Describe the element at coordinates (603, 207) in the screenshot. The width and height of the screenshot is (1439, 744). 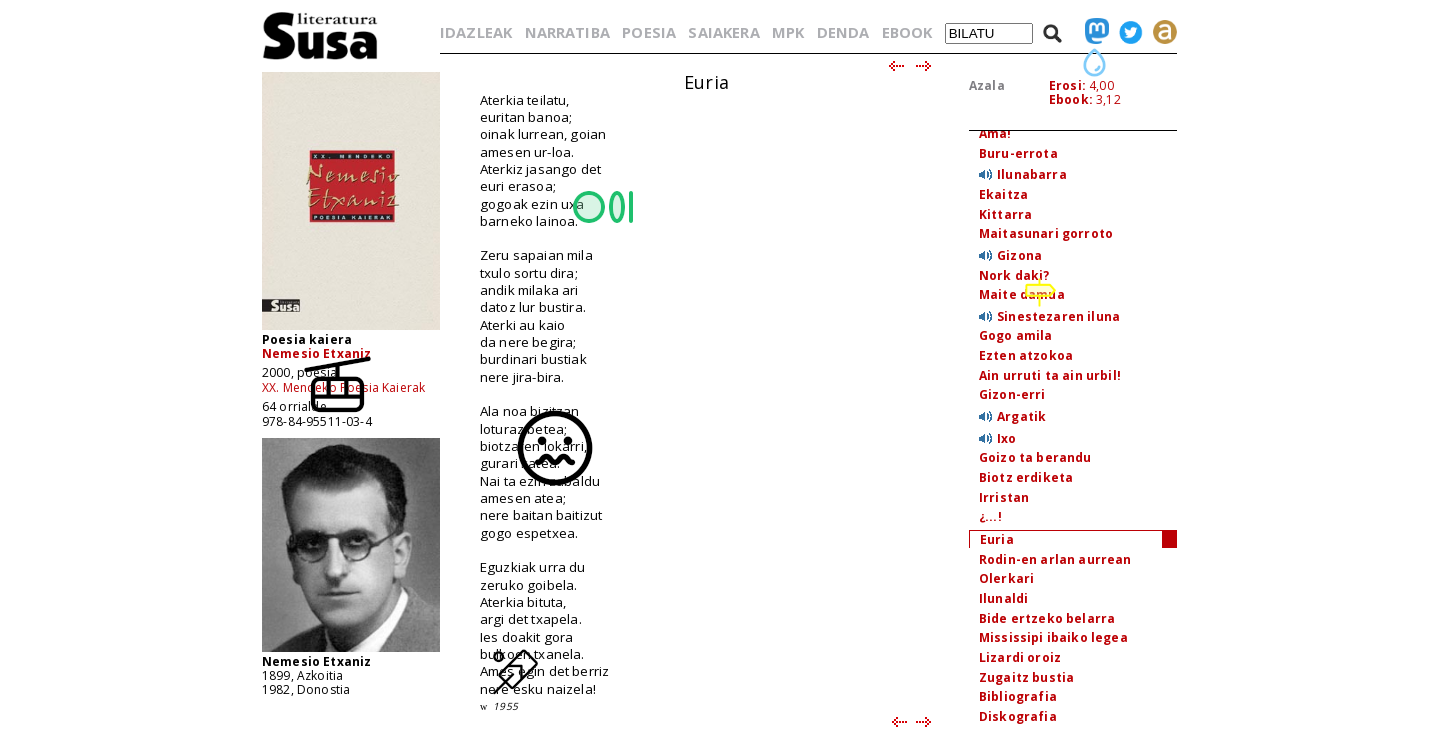
I see `visit medium profile or blog` at that location.